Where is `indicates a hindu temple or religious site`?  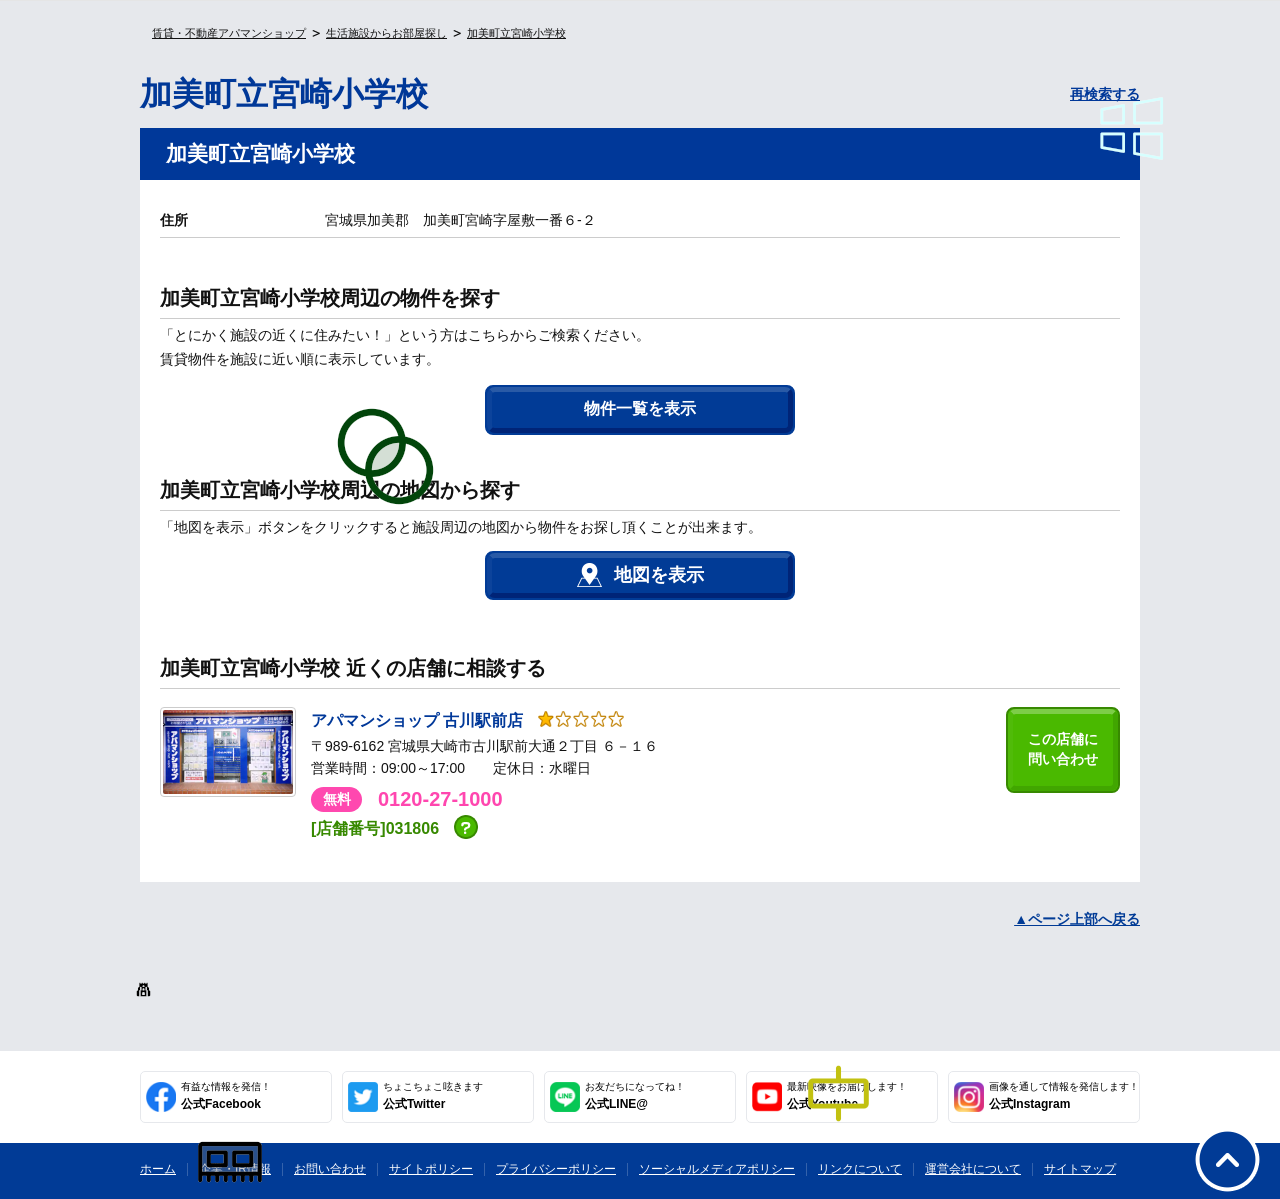
indicates a hindu temple or religious site is located at coordinates (143, 989).